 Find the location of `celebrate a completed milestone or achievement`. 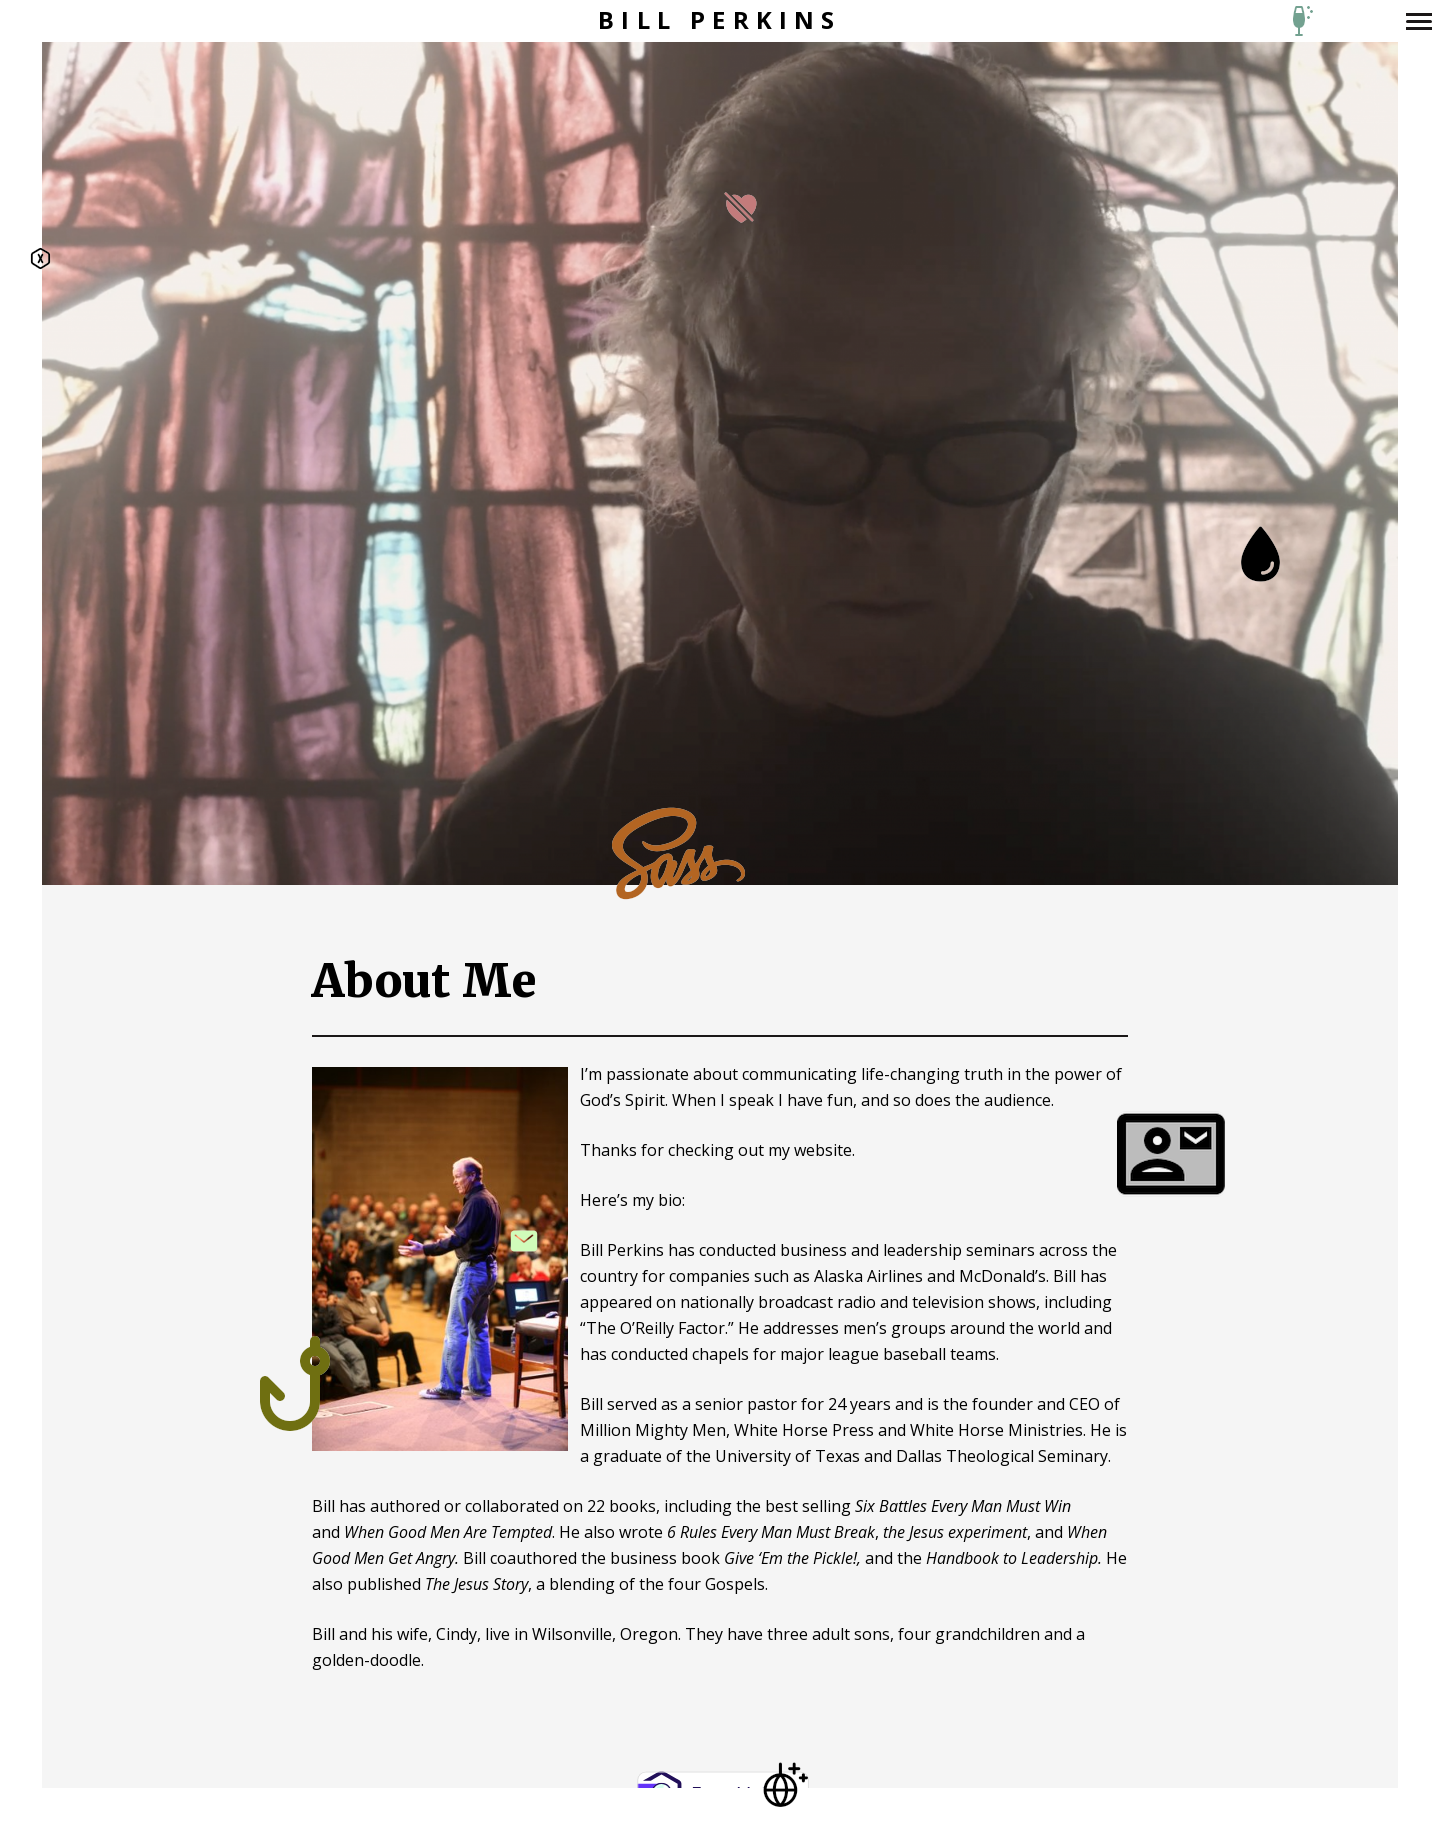

celebrate a completed milestone or achievement is located at coordinates (1300, 21).